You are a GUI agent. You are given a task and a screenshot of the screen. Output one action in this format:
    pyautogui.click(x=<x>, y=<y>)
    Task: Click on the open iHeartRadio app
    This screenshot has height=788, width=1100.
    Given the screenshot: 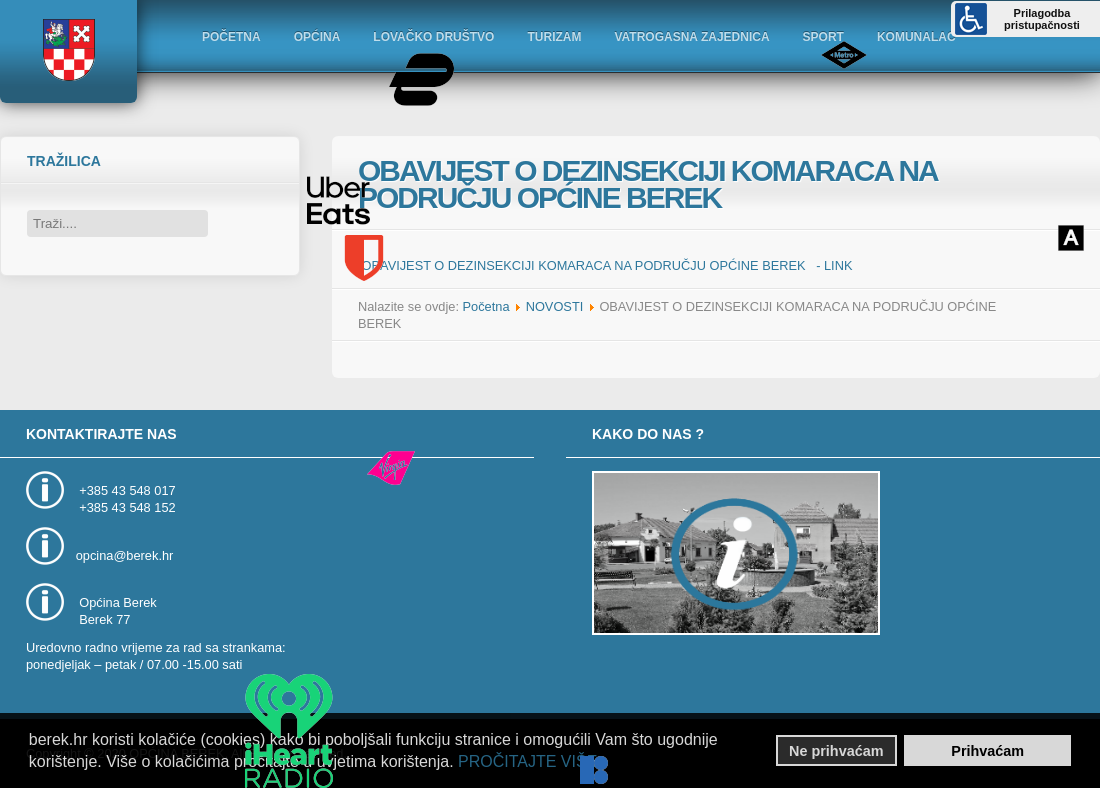 What is the action you would take?
    pyautogui.click(x=289, y=731)
    